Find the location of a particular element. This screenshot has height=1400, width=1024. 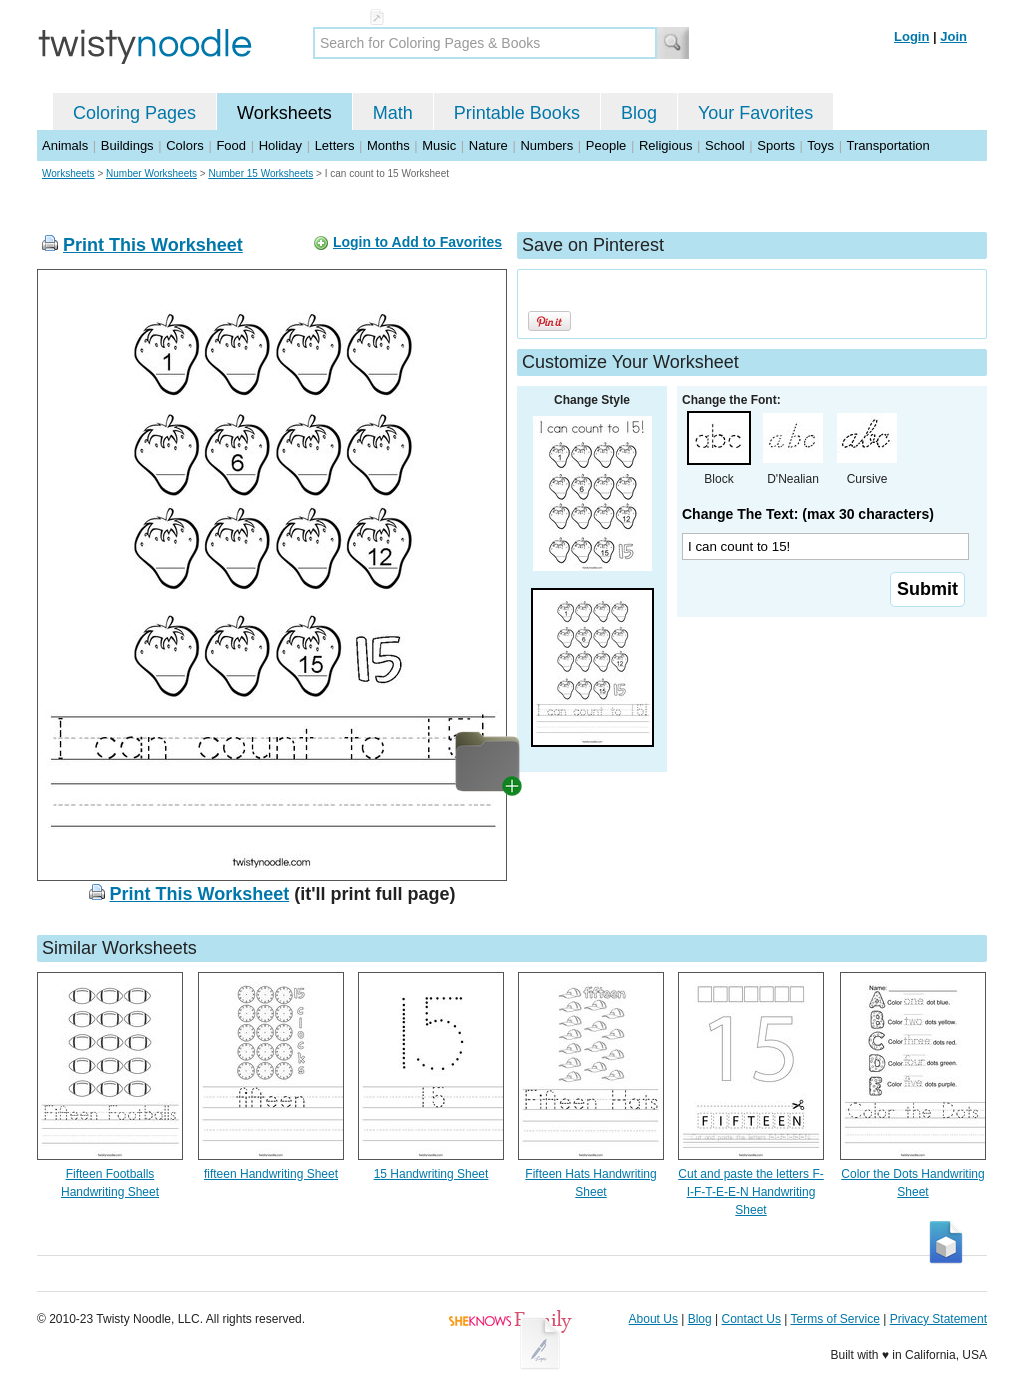

a flatpak application package file is located at coordinates (946, 1242).